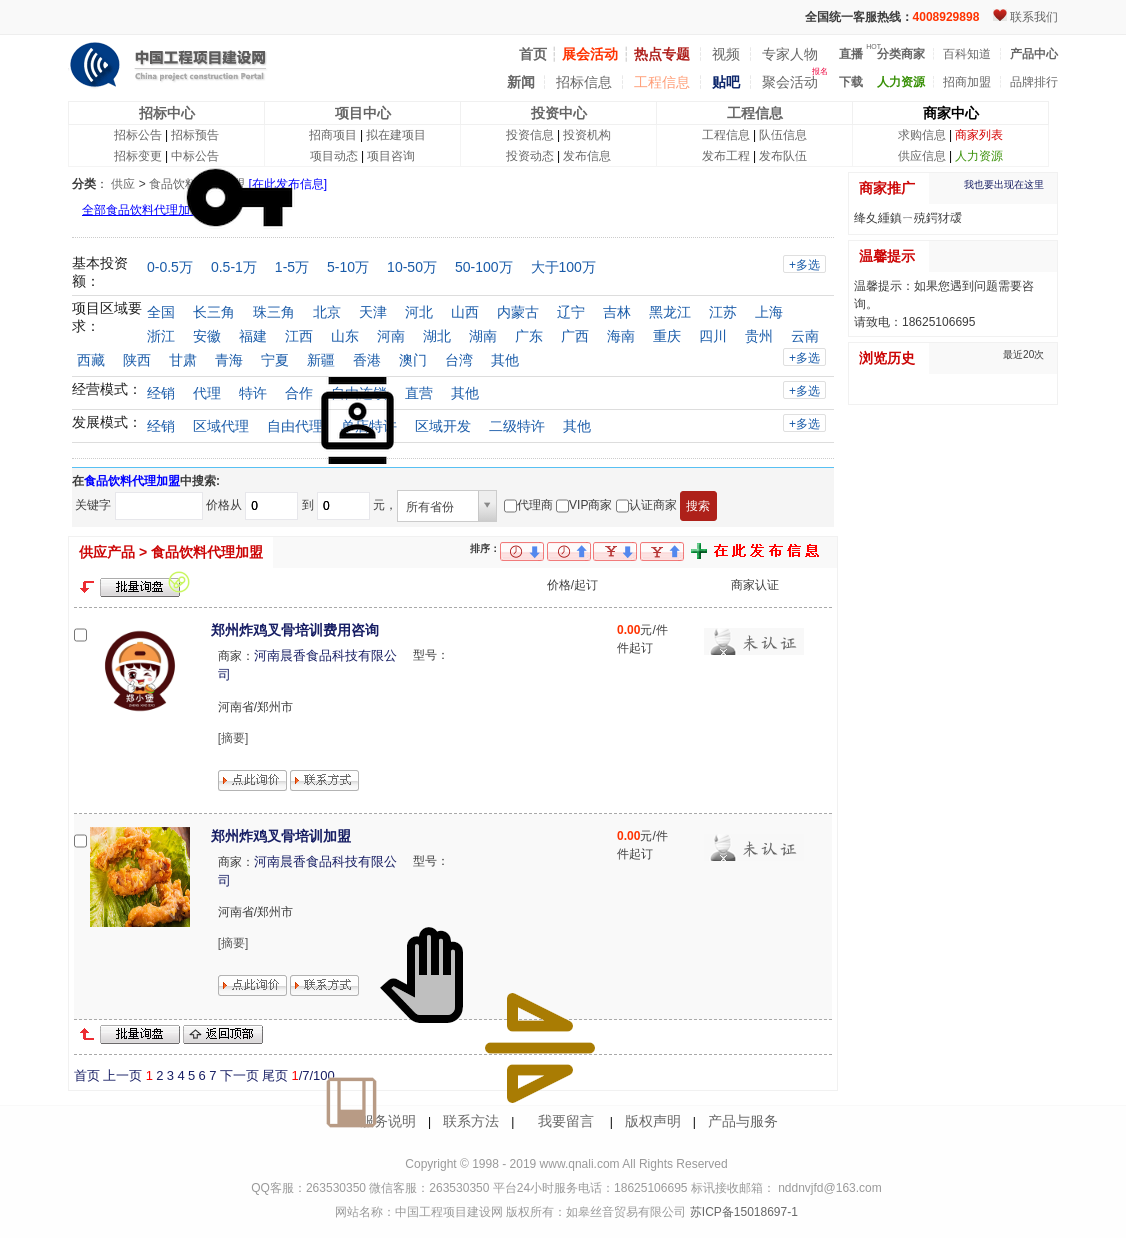  What do you see at coordinates (179, 582) in the screenshot?
I see `open Steam gaming platform` at bounding box center [179, 582].